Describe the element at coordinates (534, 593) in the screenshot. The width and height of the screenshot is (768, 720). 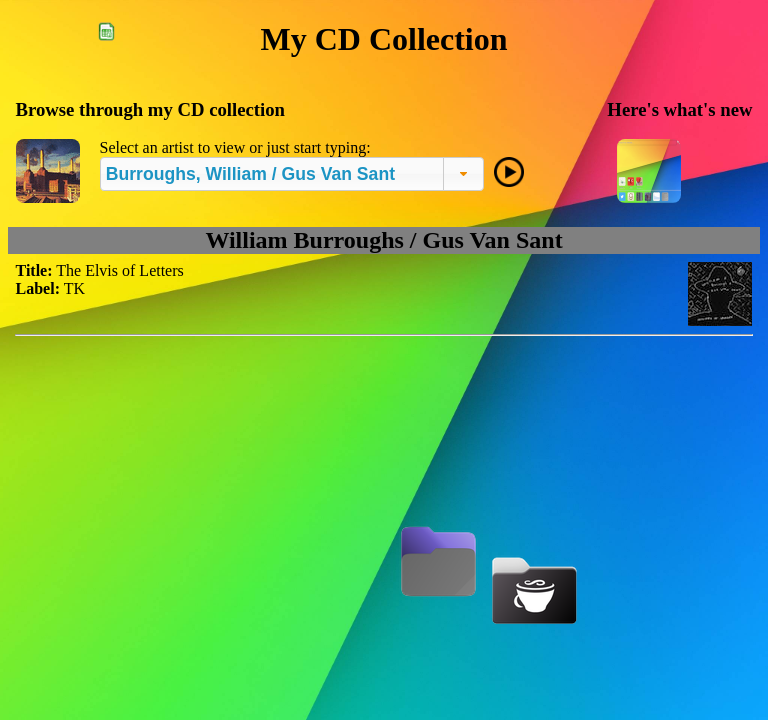
I see `folder containing coffeescript project files` at that location.